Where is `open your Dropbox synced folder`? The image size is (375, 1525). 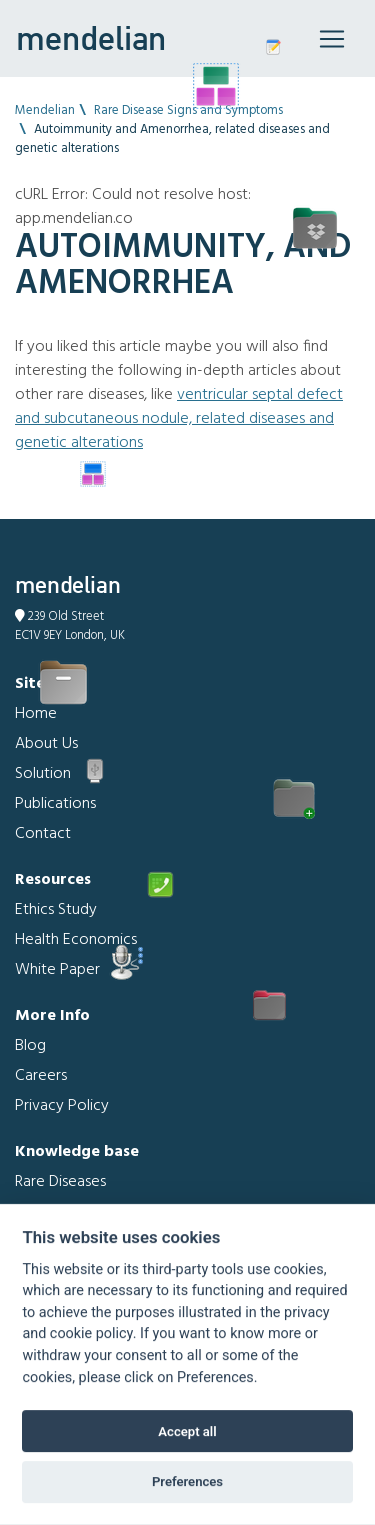
open your Dropbox synced folder is located at coordinates (315, 228).